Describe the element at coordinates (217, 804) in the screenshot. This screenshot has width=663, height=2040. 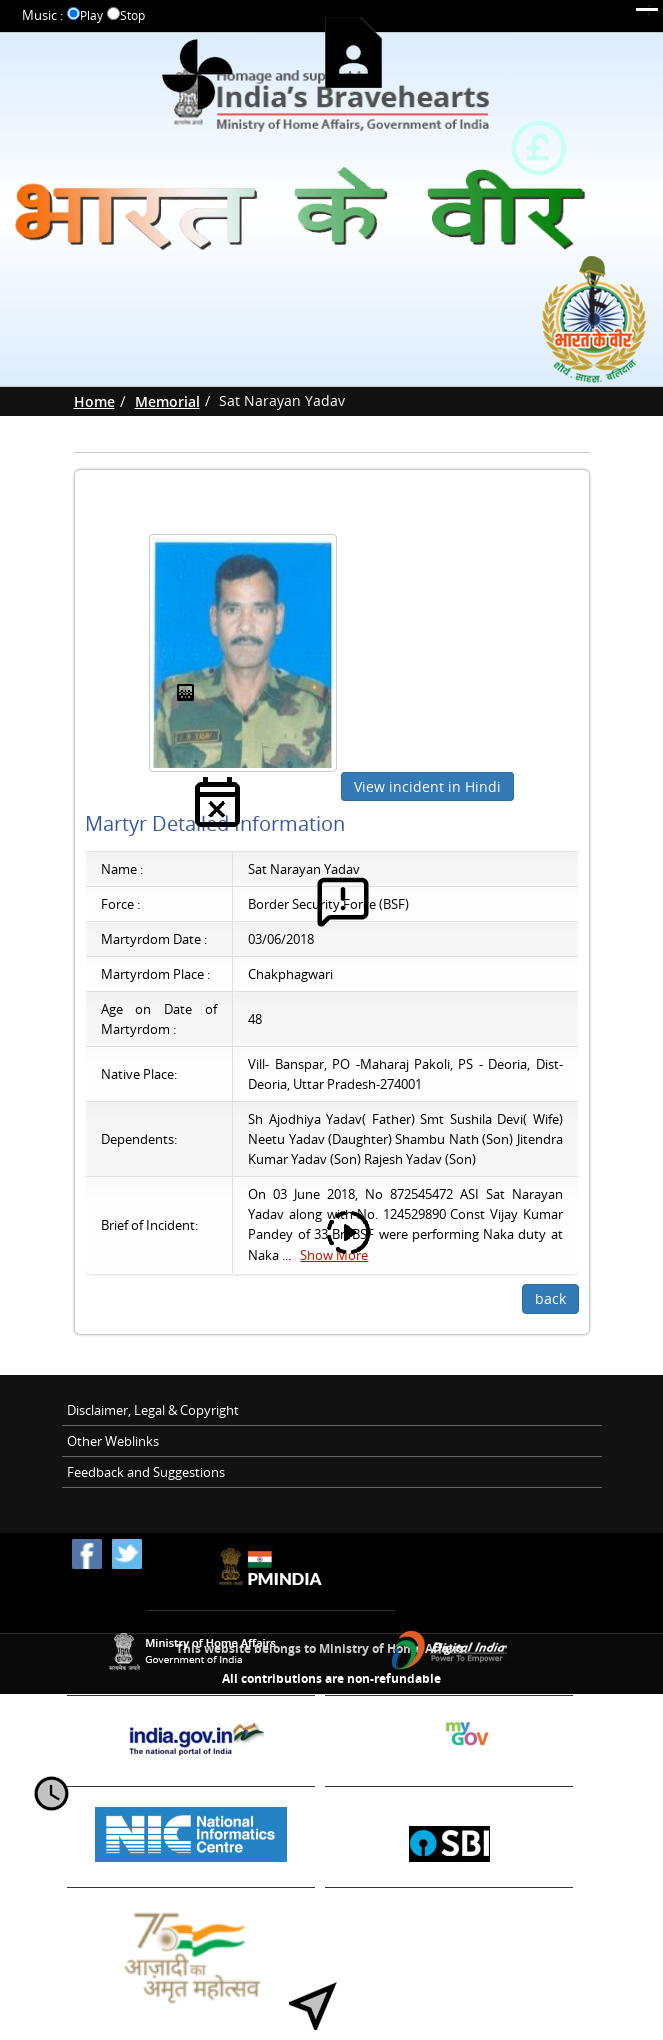
I see `indicates a cancelled or unavailable event` at that location.